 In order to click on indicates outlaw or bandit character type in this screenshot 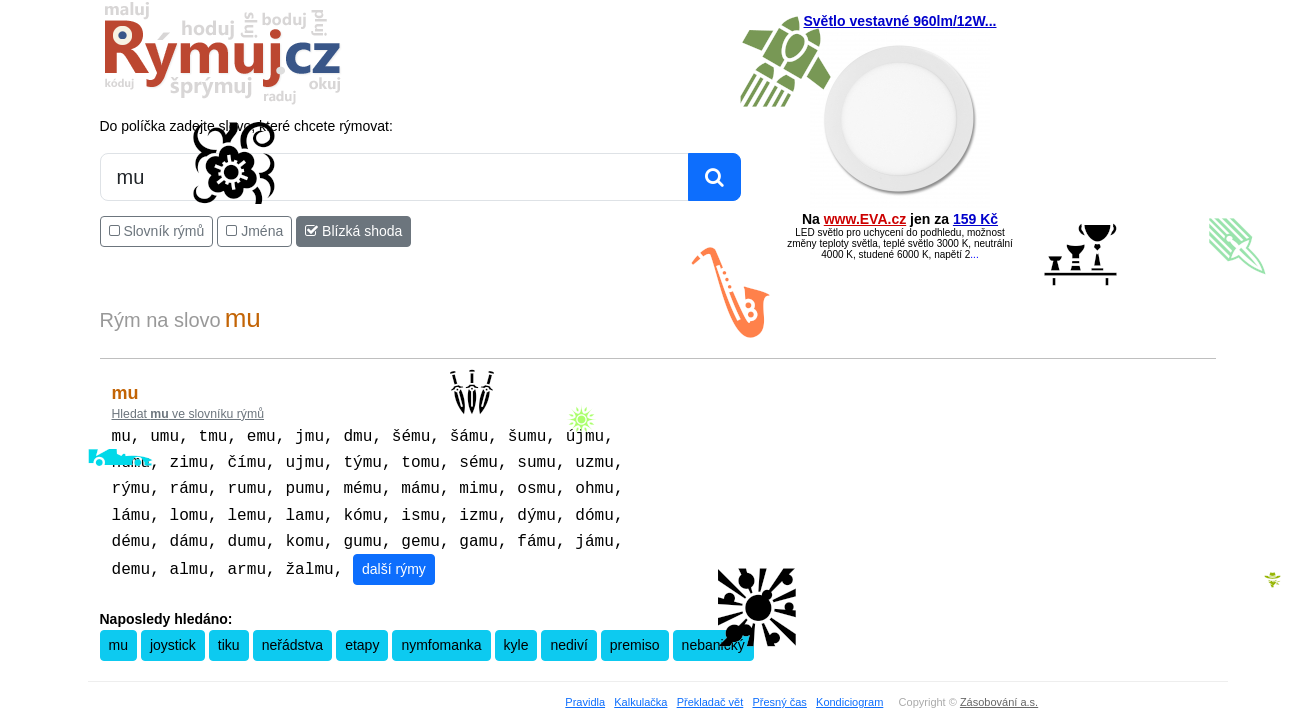, I will do `click(1272, 579)`.